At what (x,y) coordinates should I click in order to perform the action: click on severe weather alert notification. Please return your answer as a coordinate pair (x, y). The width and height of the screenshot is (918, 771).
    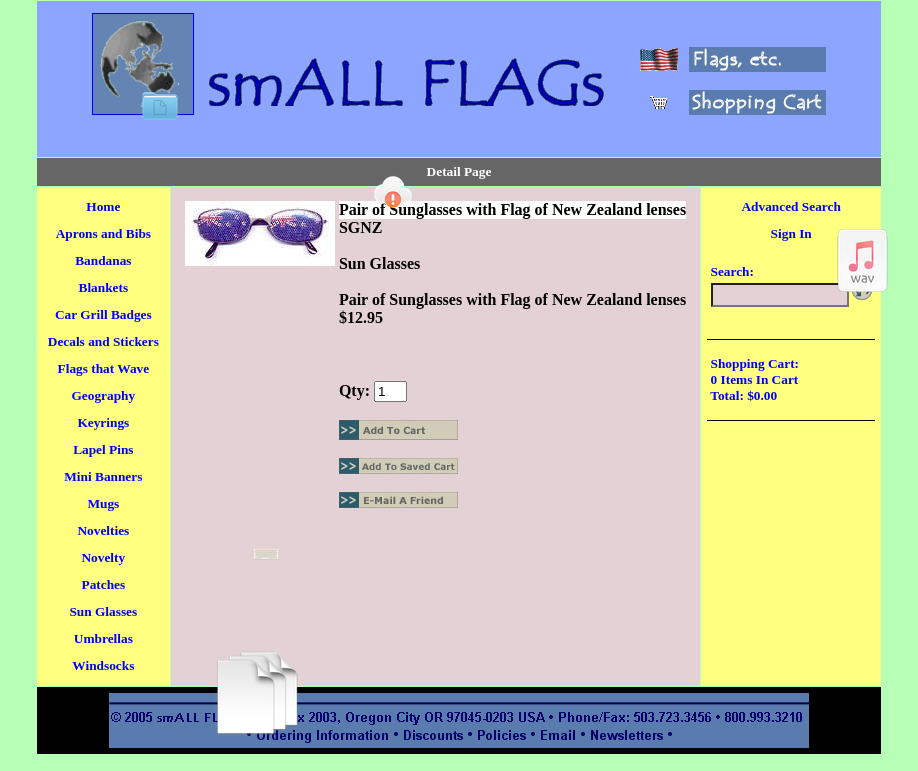
    Looking at the image, I should click on (393, 192).